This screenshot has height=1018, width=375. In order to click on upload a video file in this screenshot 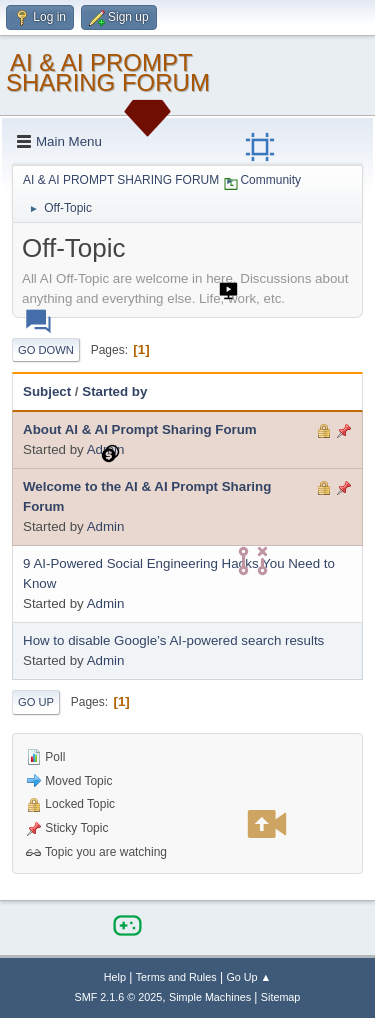, I will do `click(267, 824)`.